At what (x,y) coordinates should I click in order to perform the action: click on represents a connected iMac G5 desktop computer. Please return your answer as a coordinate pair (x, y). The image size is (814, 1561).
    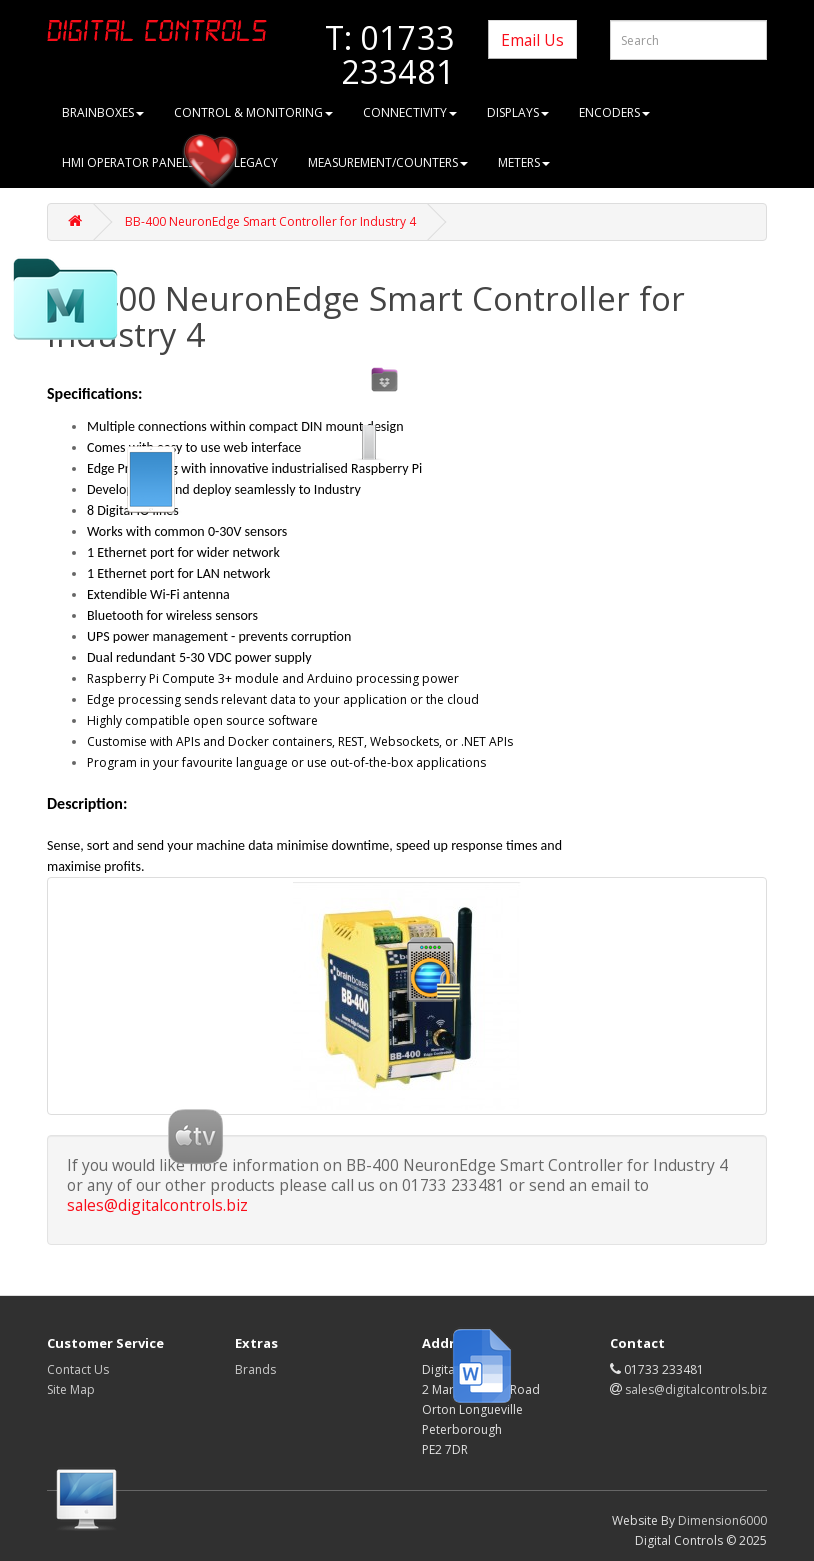
    Looking at the image, I should click on (86, 1494).